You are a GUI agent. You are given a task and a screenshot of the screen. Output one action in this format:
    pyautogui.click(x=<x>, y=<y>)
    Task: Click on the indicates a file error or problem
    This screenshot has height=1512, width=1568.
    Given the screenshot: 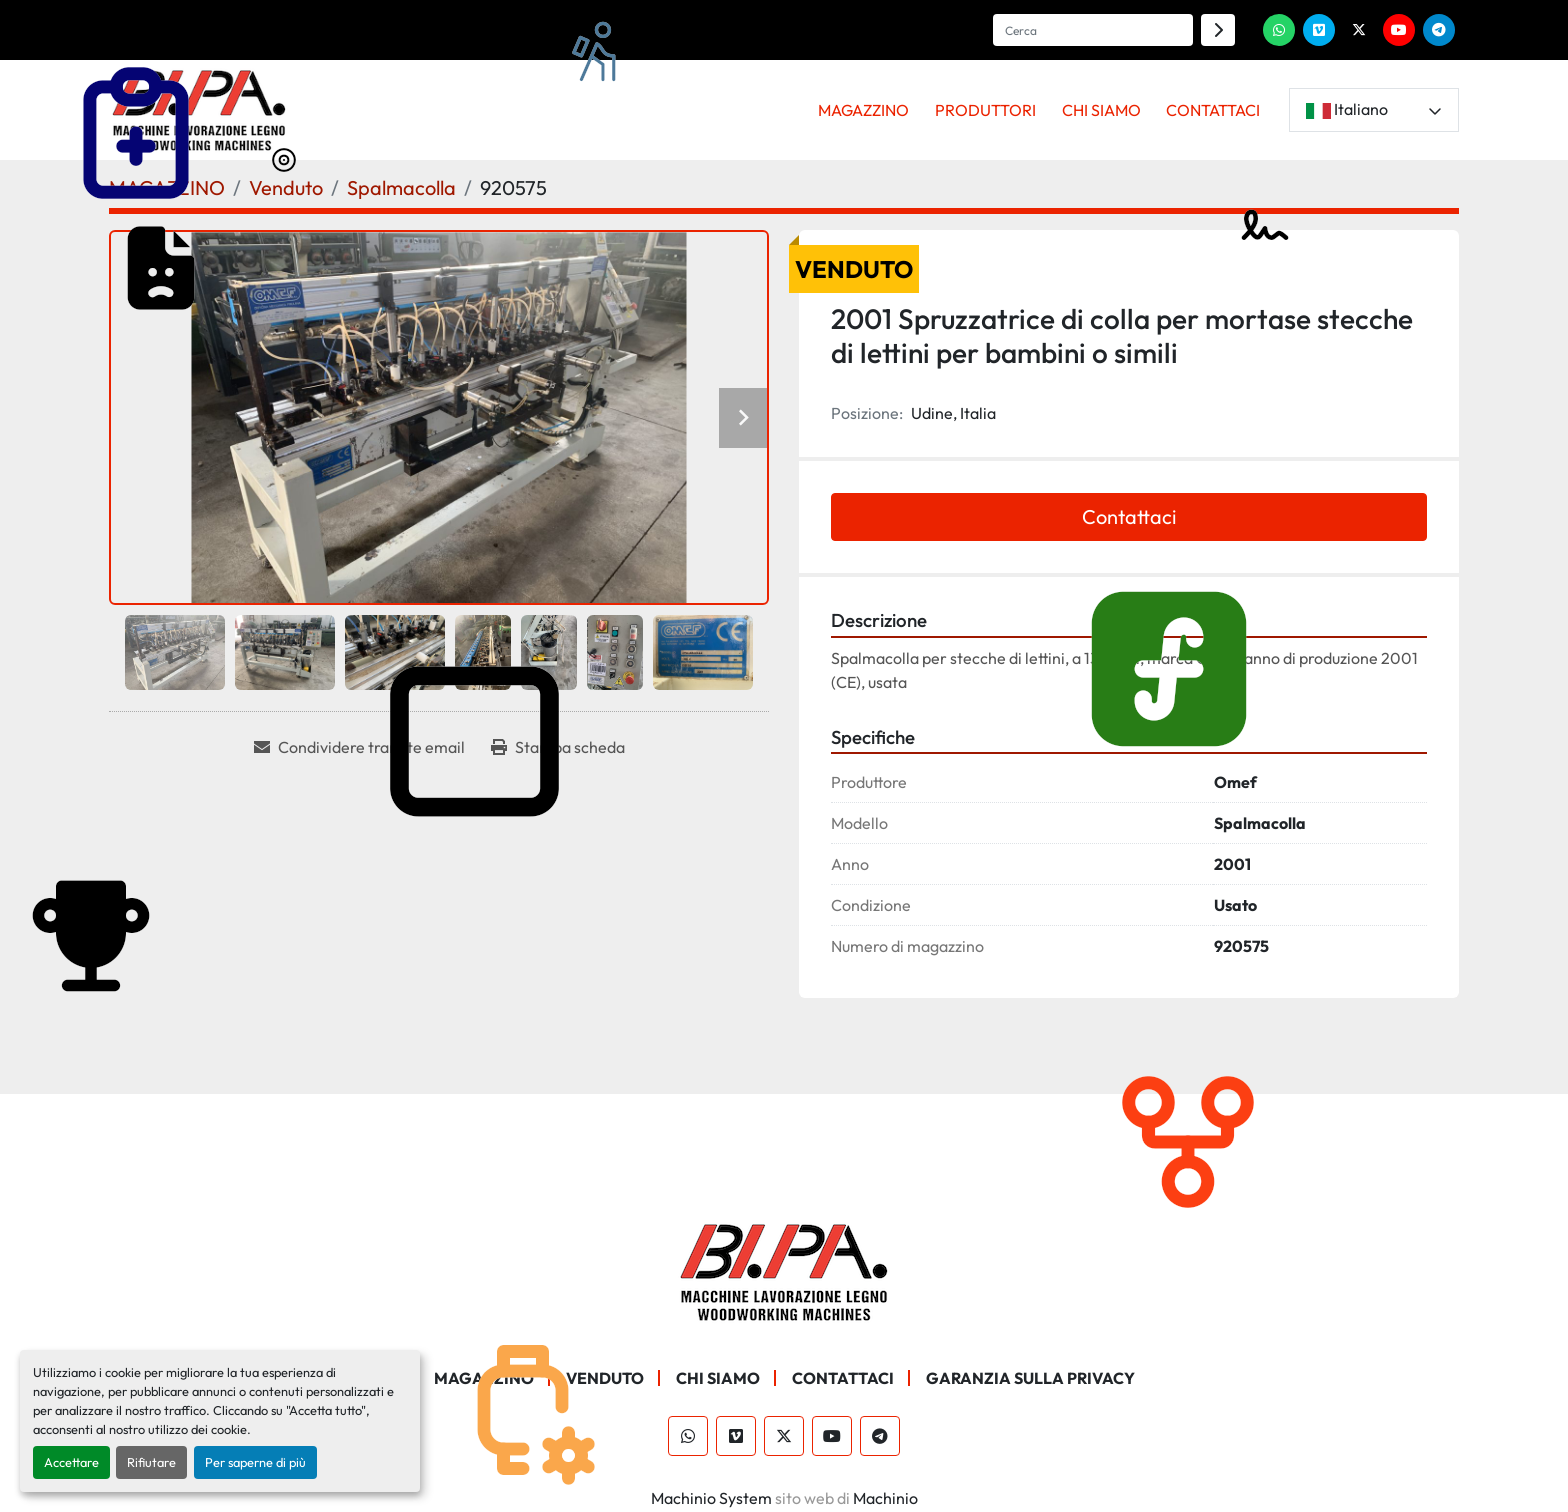 What is the action you would take?
    pyautogui.click(x=161, y=268)
    